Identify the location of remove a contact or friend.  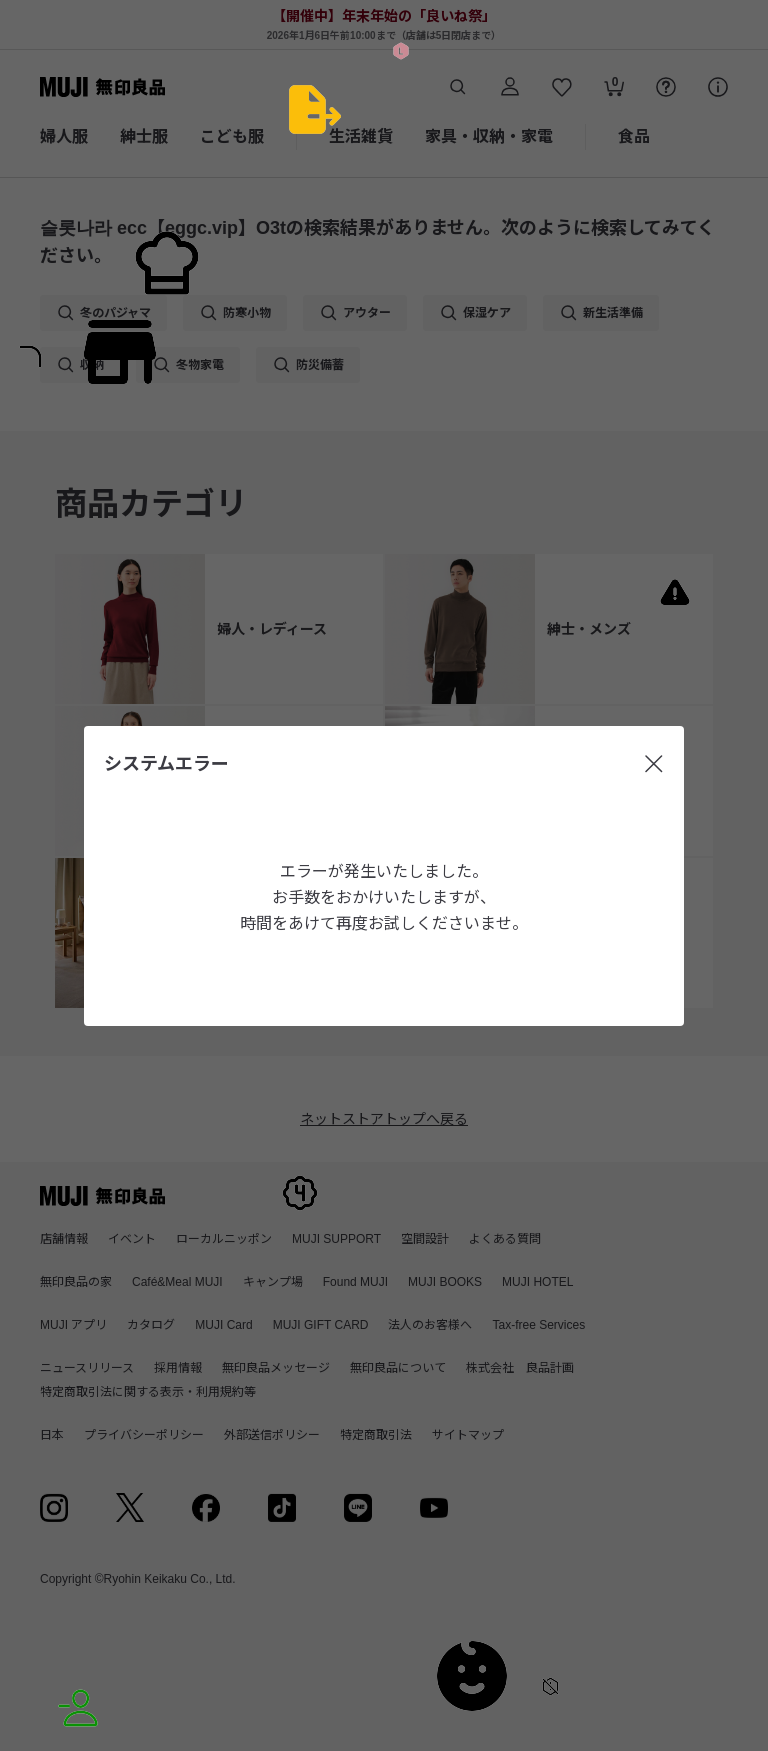
(78, 1708).